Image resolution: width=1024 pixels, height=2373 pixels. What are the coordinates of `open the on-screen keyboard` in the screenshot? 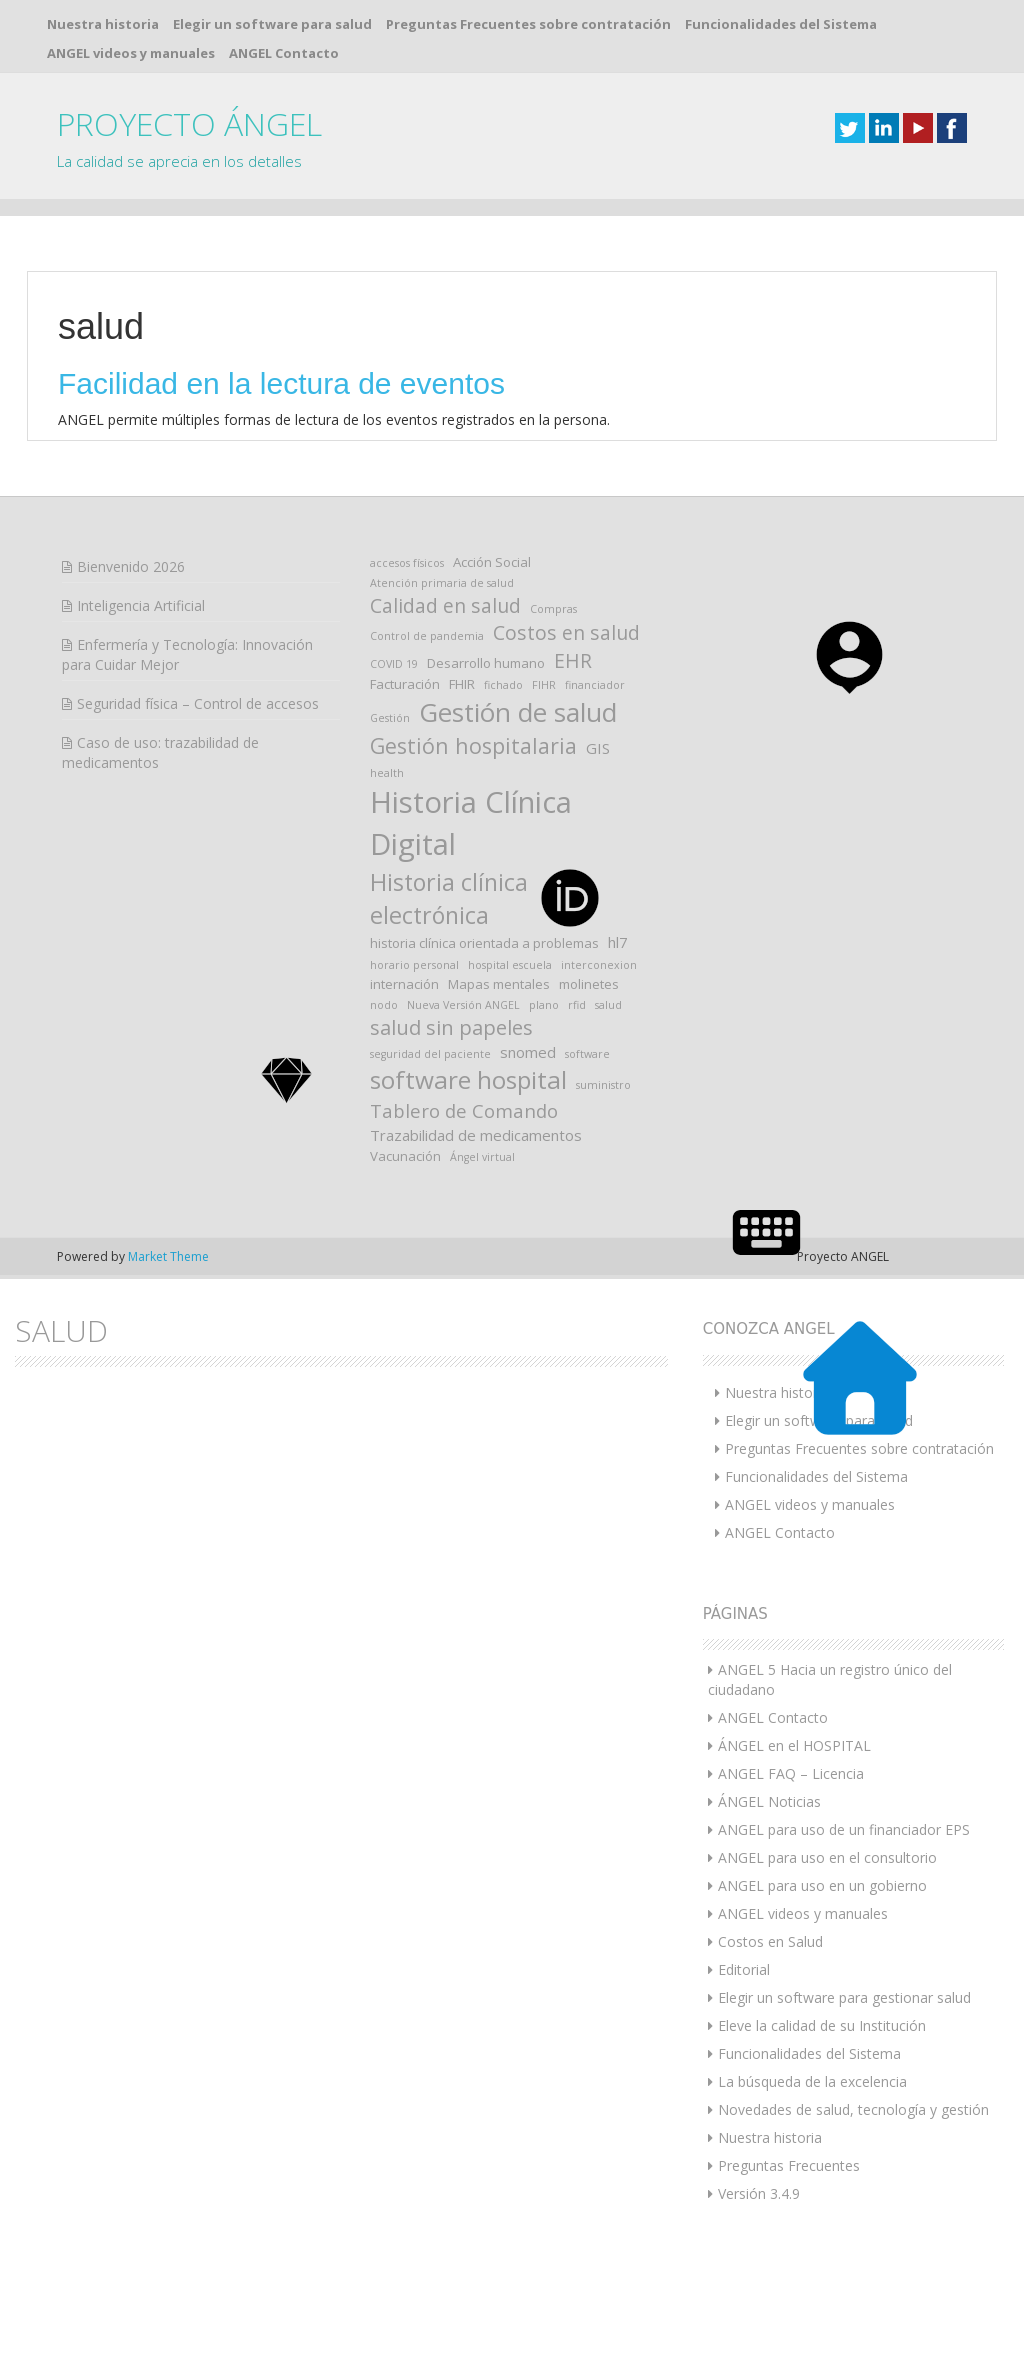 It's located at (766, 1232).